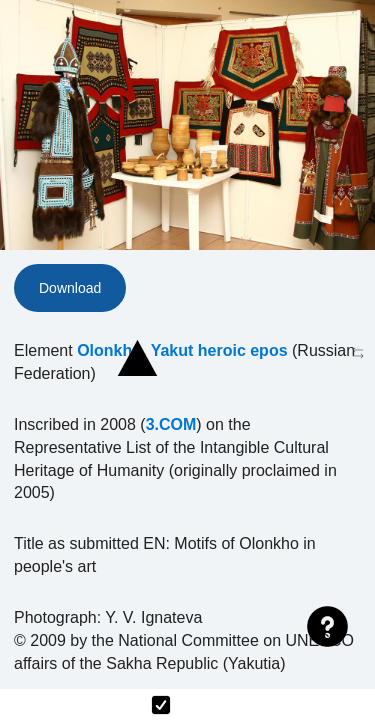  Describe the element at coordinates (327, 626) in the screenshot. I see `access help or support information` at that location.